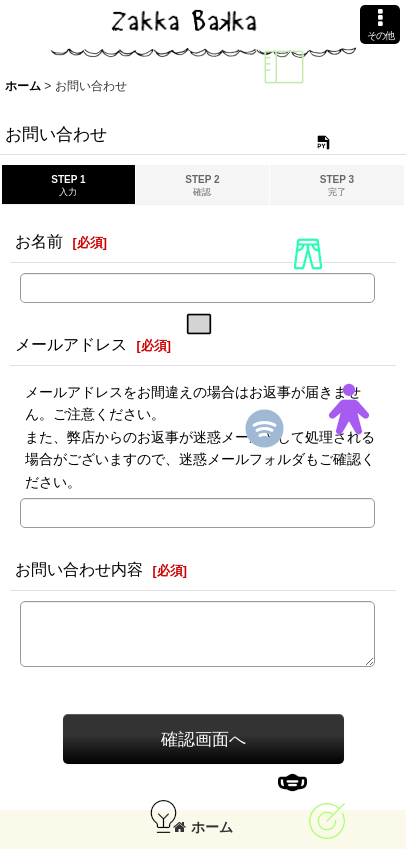 The width and height of the screenshot is (406, 849). What do you see at coordinates (264, 428) in the screenshot?
I see `open Spotify app` at bounding box center [264, 428].